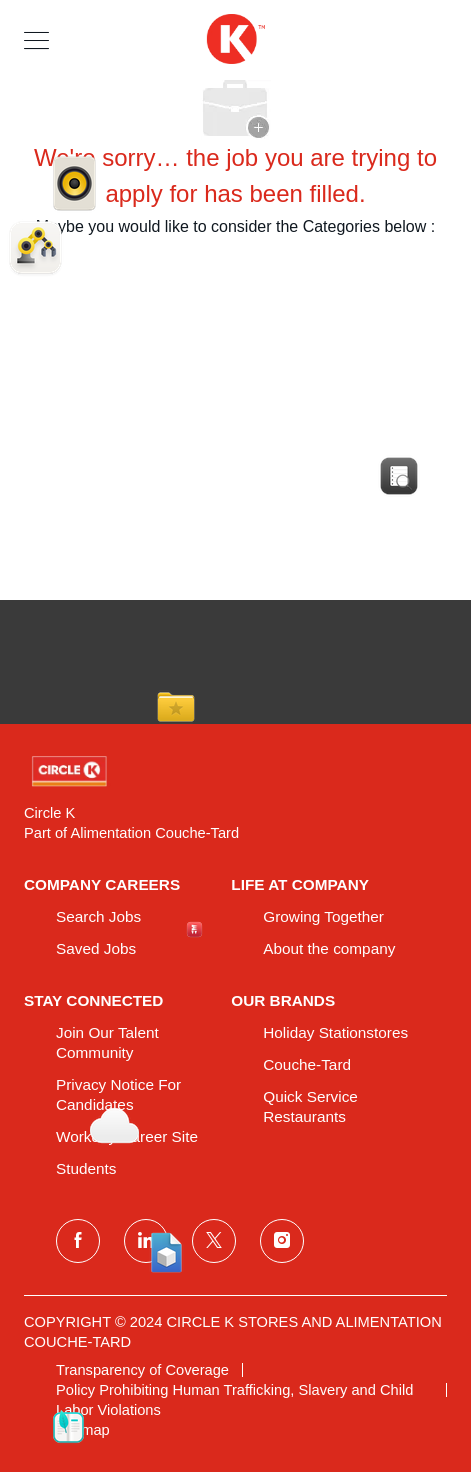 This screenshot has width=471, height=1472. Describe the element at coordinates (176, 707) in the screenshot. I see `access your bookmarked or favorite files` at that location.